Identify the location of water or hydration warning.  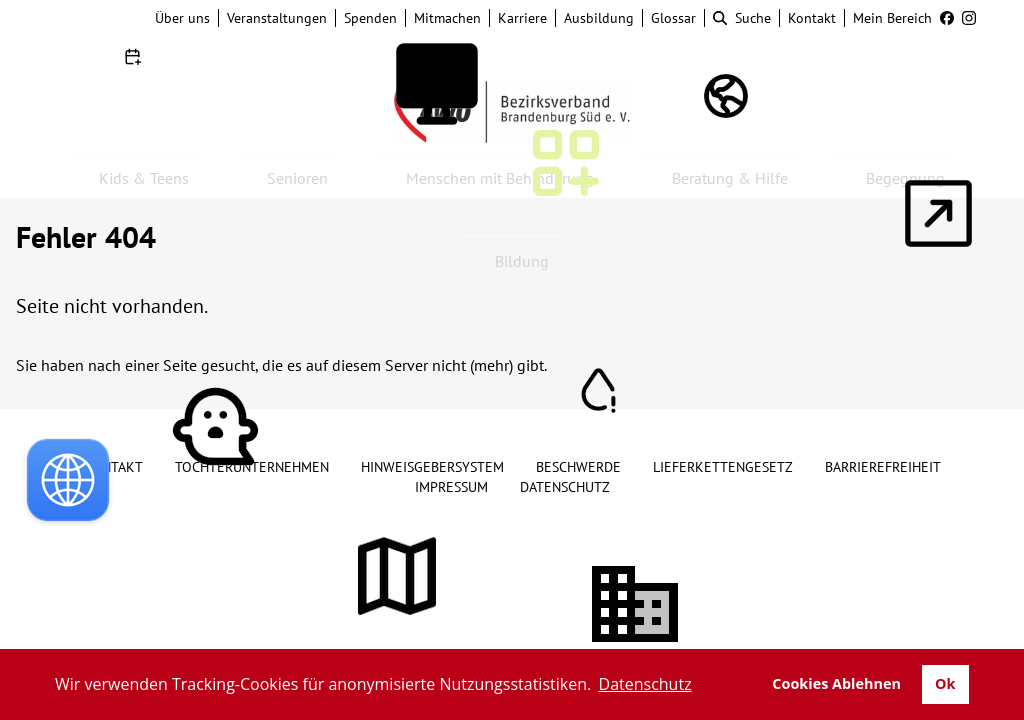
(598, 389).